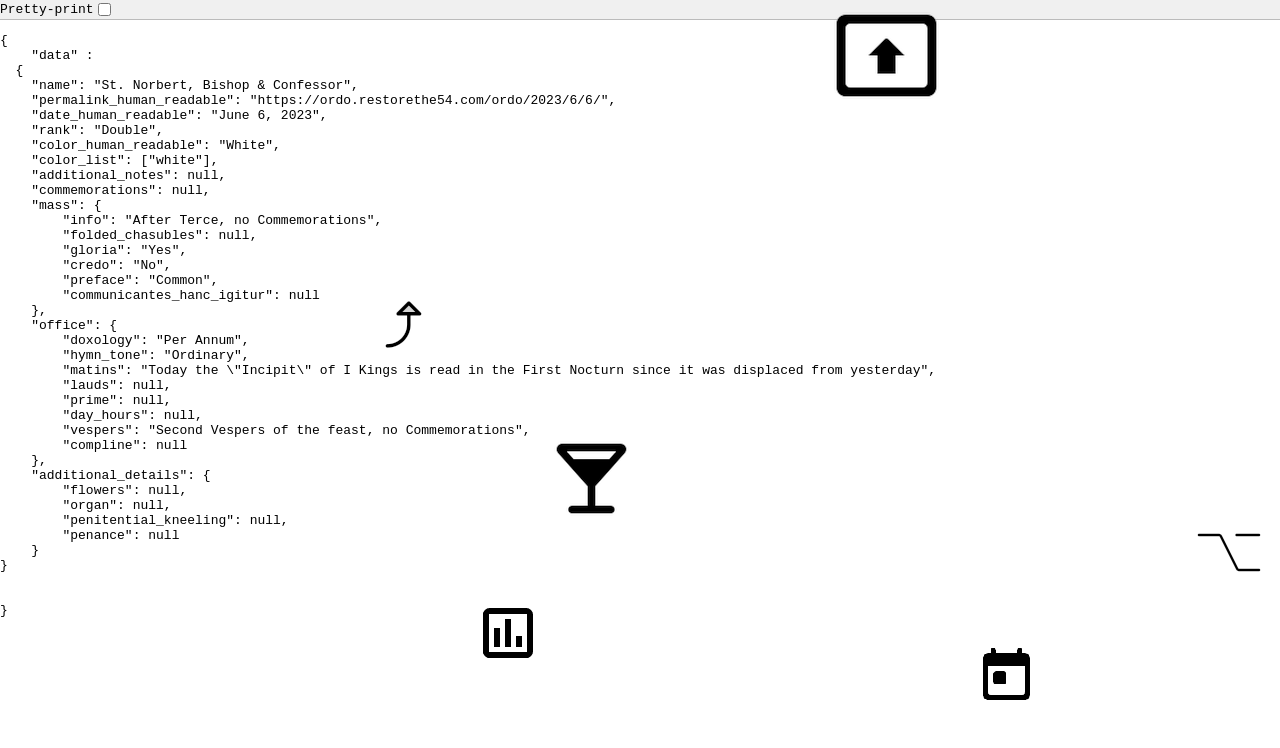  I want to click on keyboard option/alt key symbol, so click(1229, 550).